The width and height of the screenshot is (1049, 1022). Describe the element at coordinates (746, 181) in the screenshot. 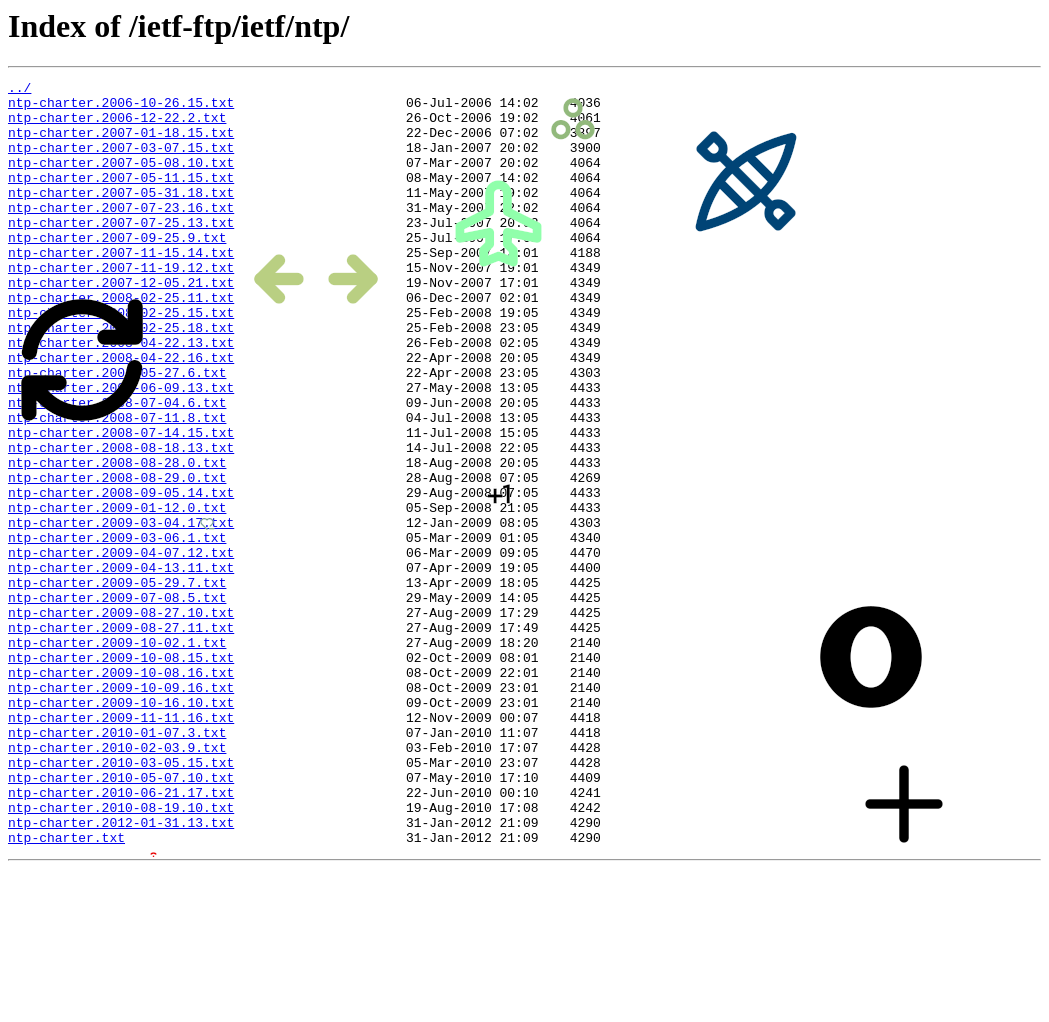

I see `kayak or canoe activity option` at that location.